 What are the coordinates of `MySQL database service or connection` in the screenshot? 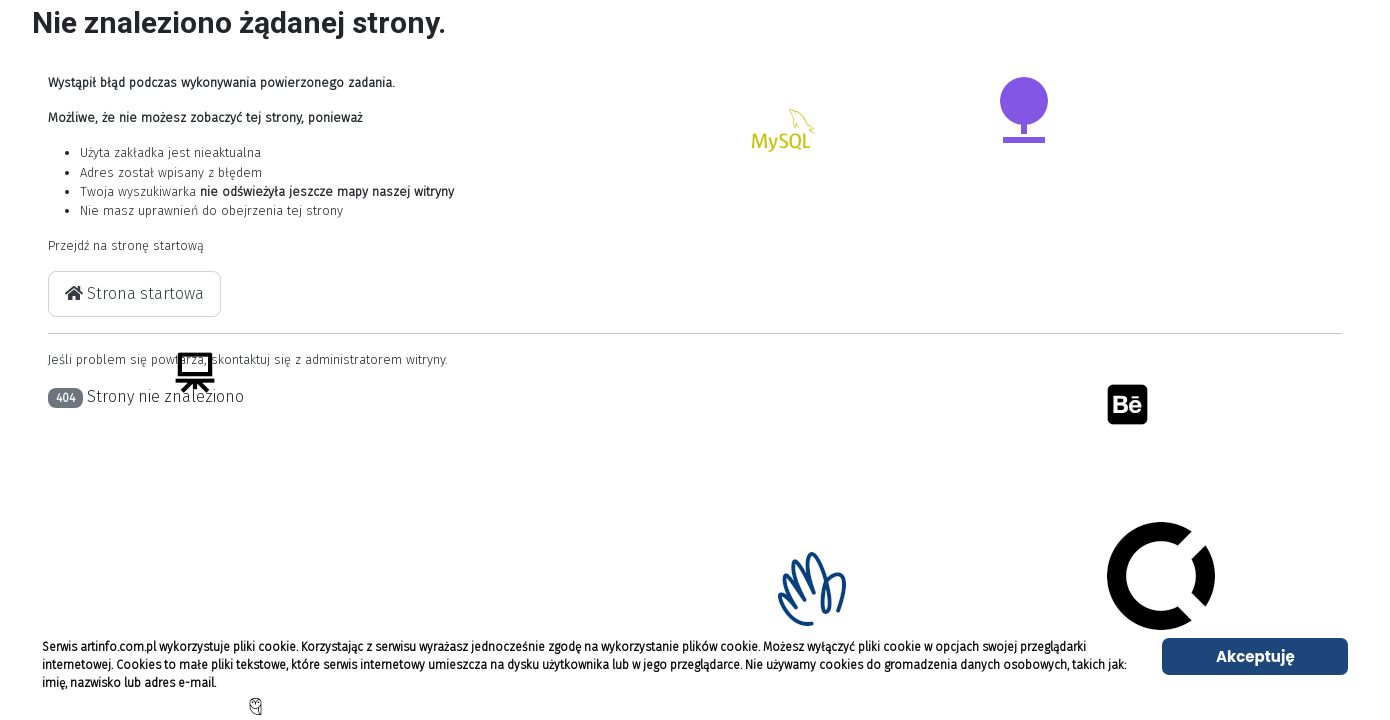 It's located at (783, 130).